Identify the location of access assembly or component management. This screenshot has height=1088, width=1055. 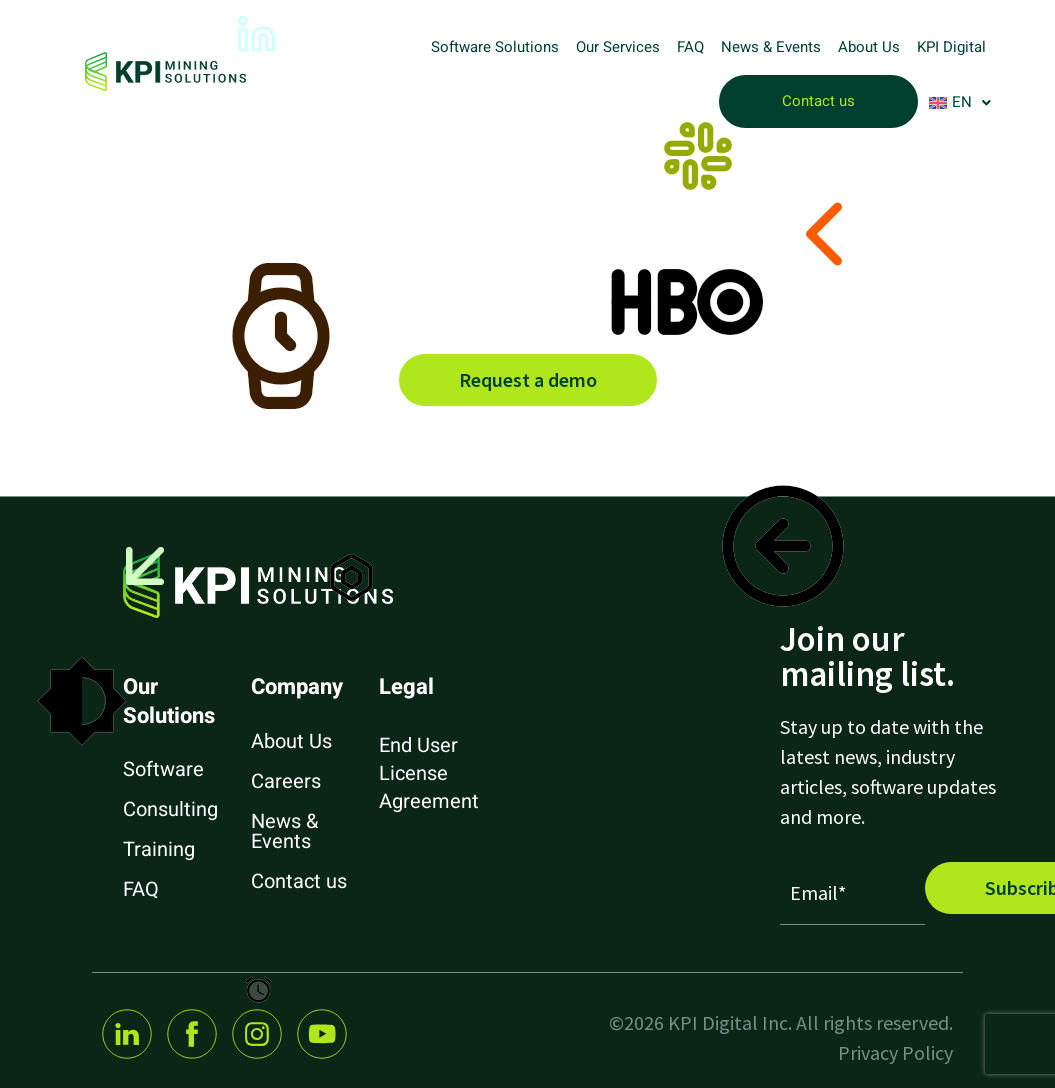
(351, 577).